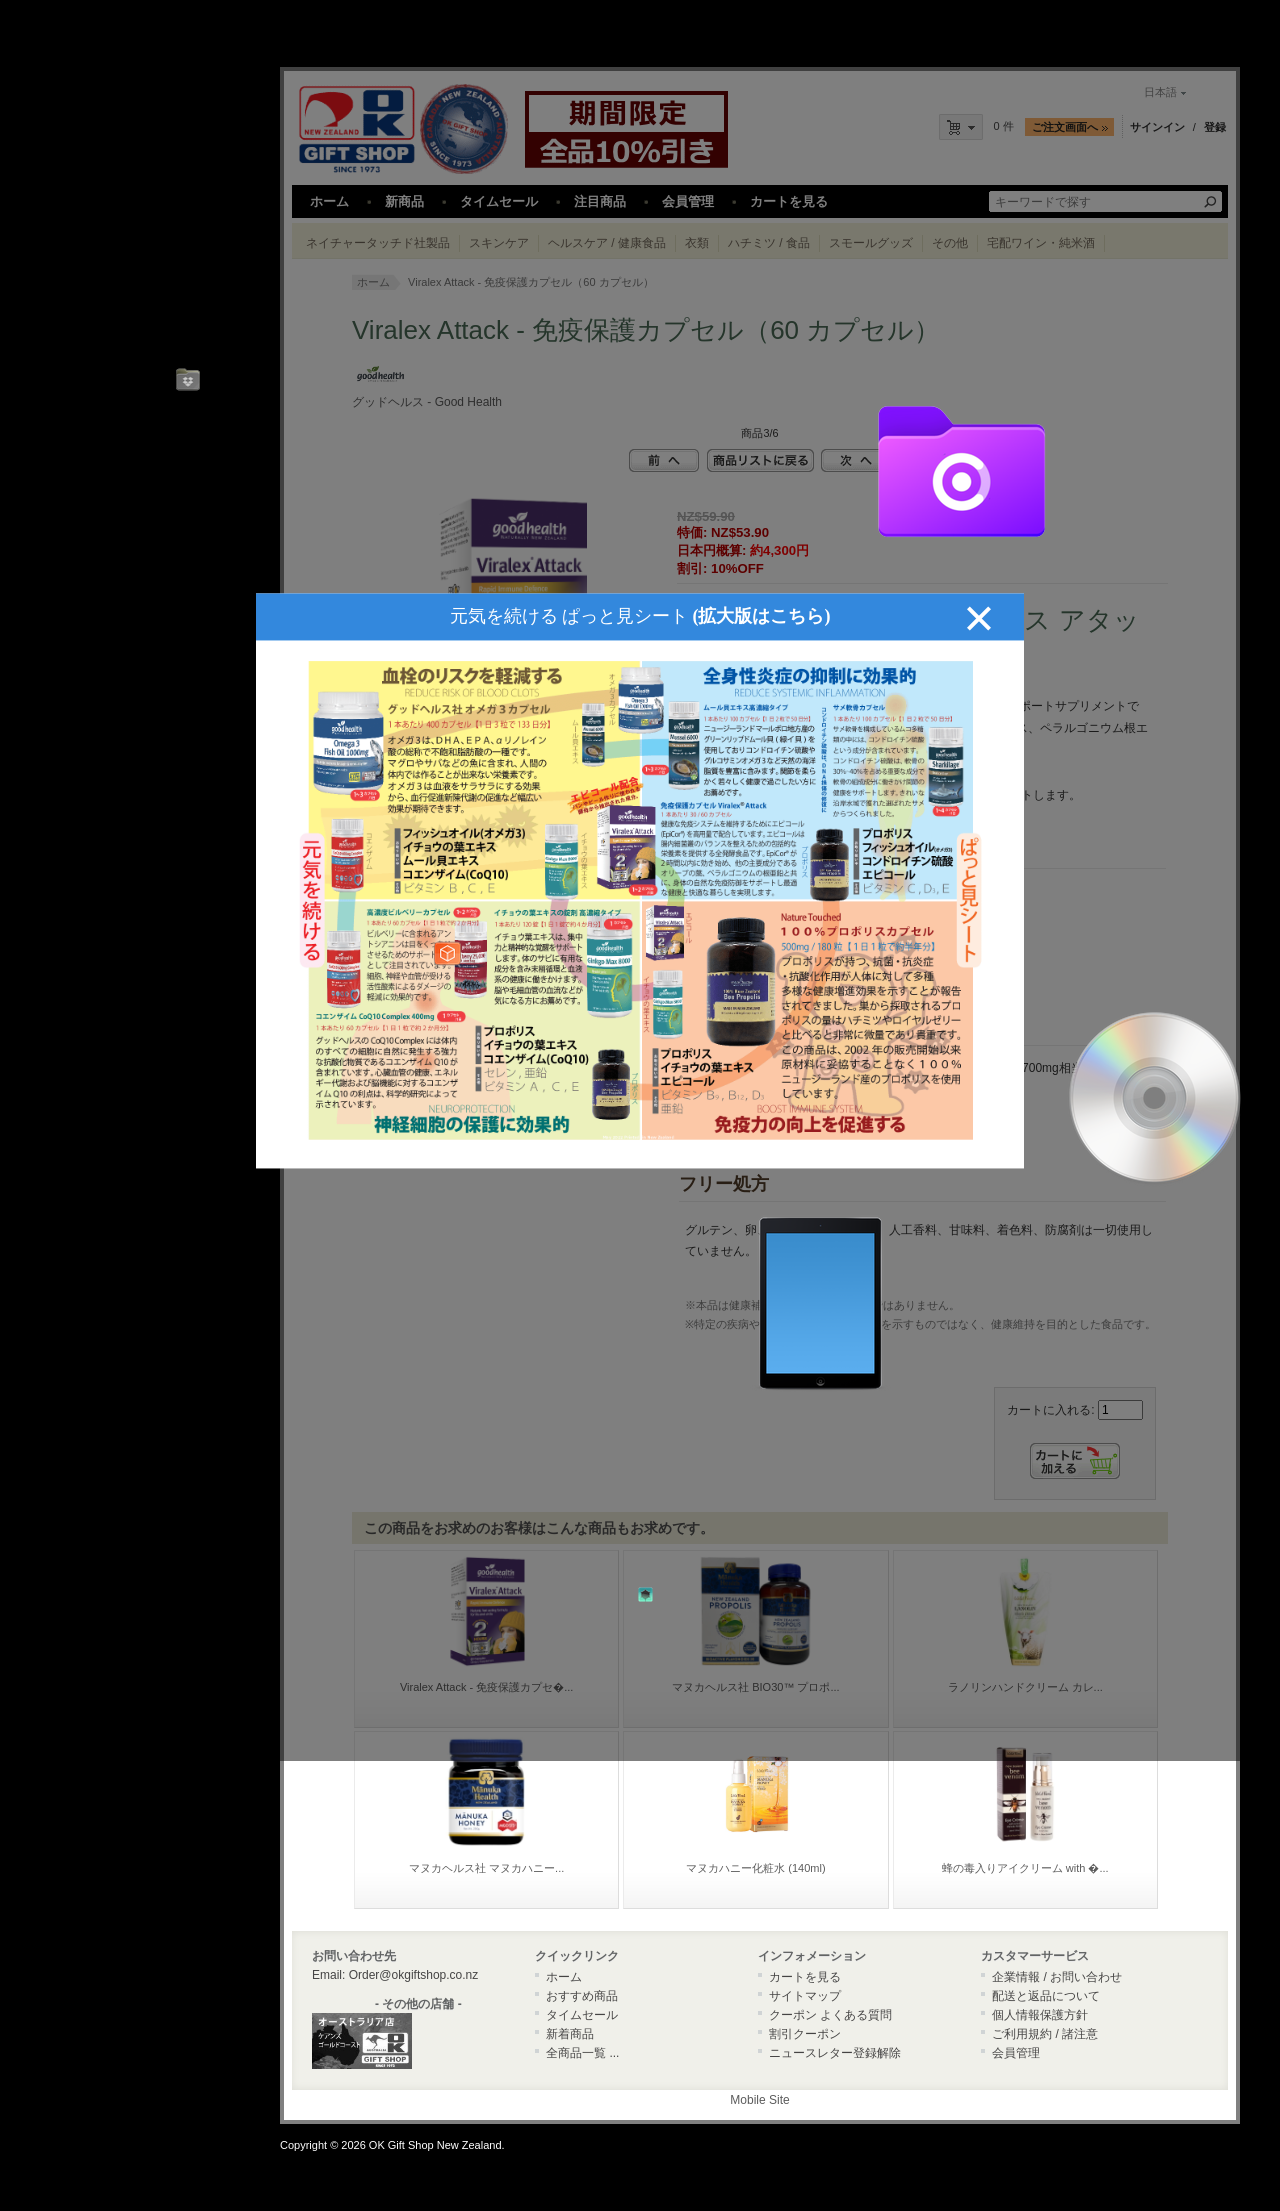 The image size is (1280, 2211). What do you see at coordinates (447, 952) in the screenshot?
I see `open an STL 3D model file` at bounding box center [447, 952].